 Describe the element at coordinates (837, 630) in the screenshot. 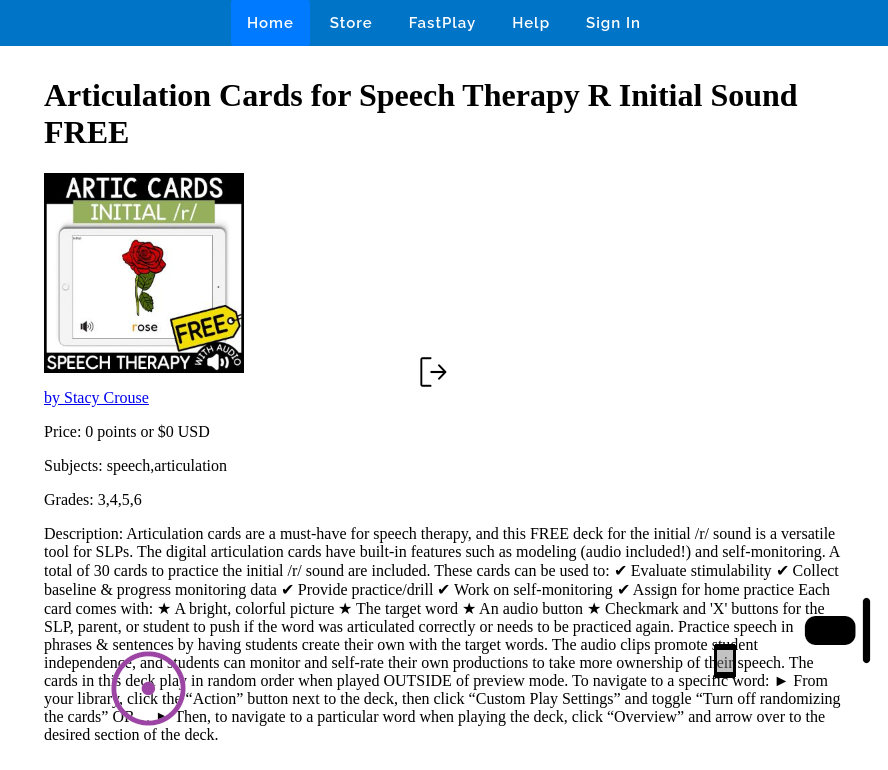

I see `align selected element to the right` at that location.